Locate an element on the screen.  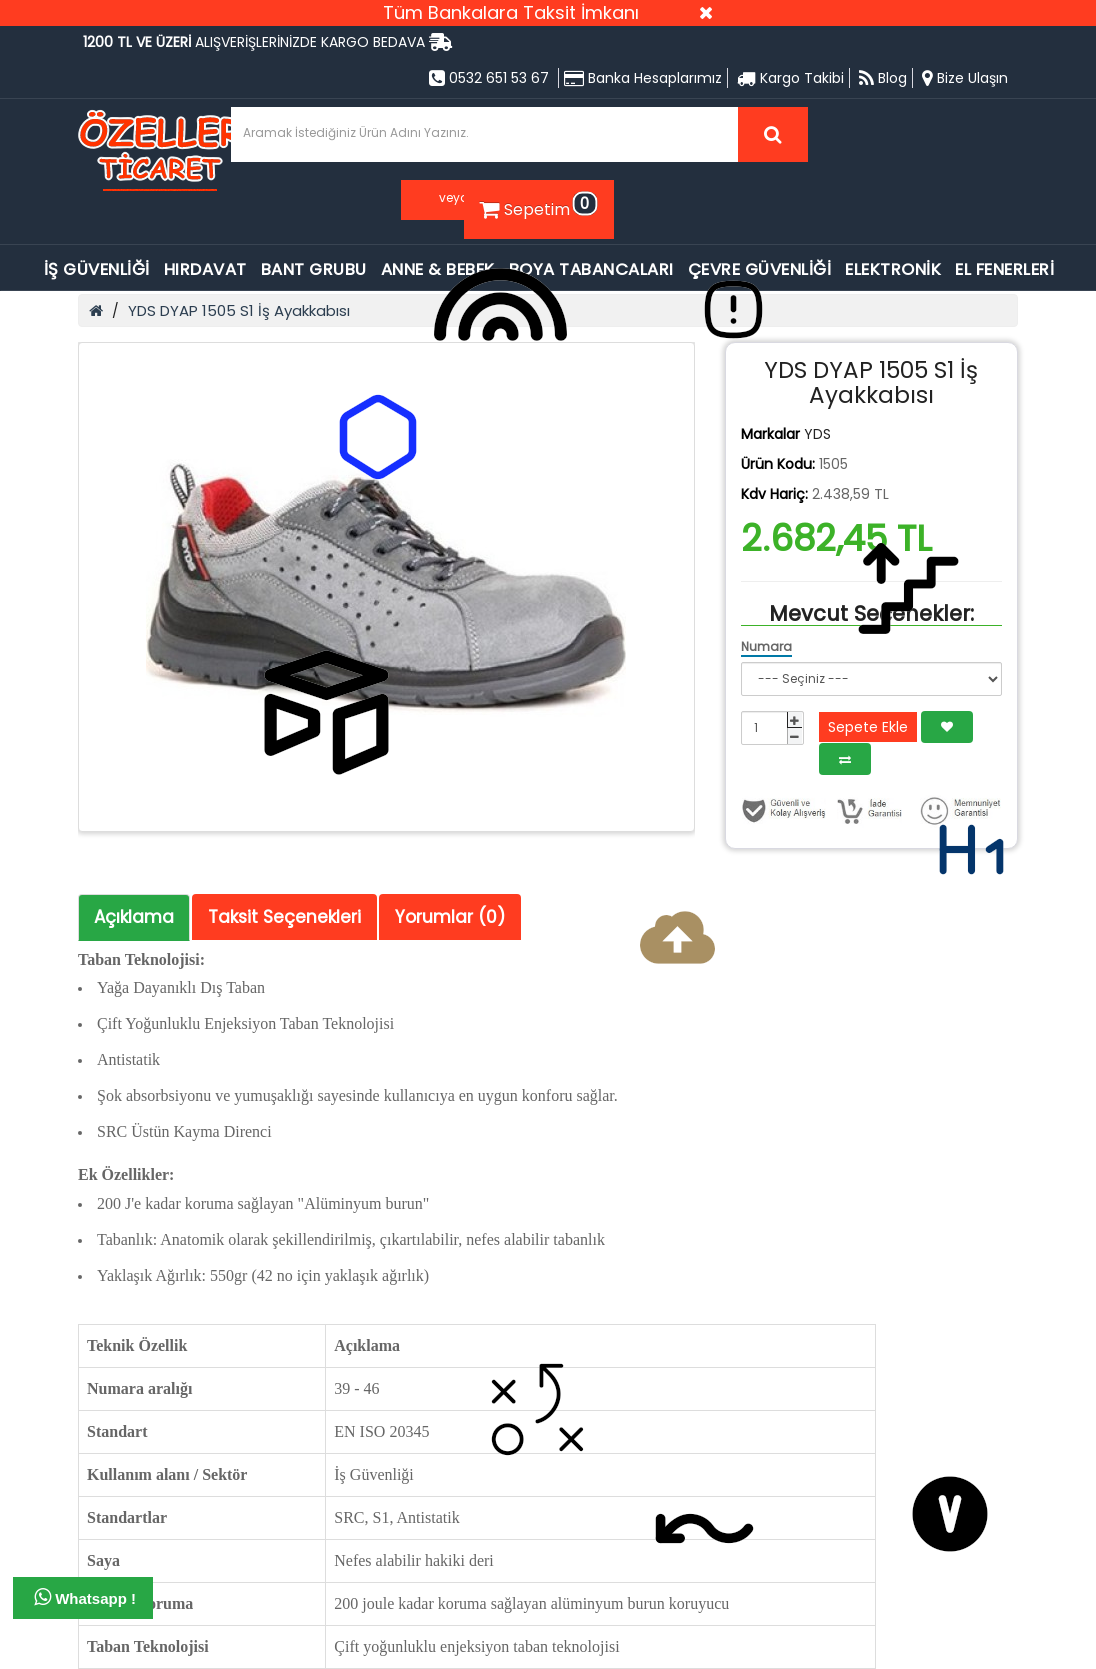
open airtable is located at coordinates (326, 712).